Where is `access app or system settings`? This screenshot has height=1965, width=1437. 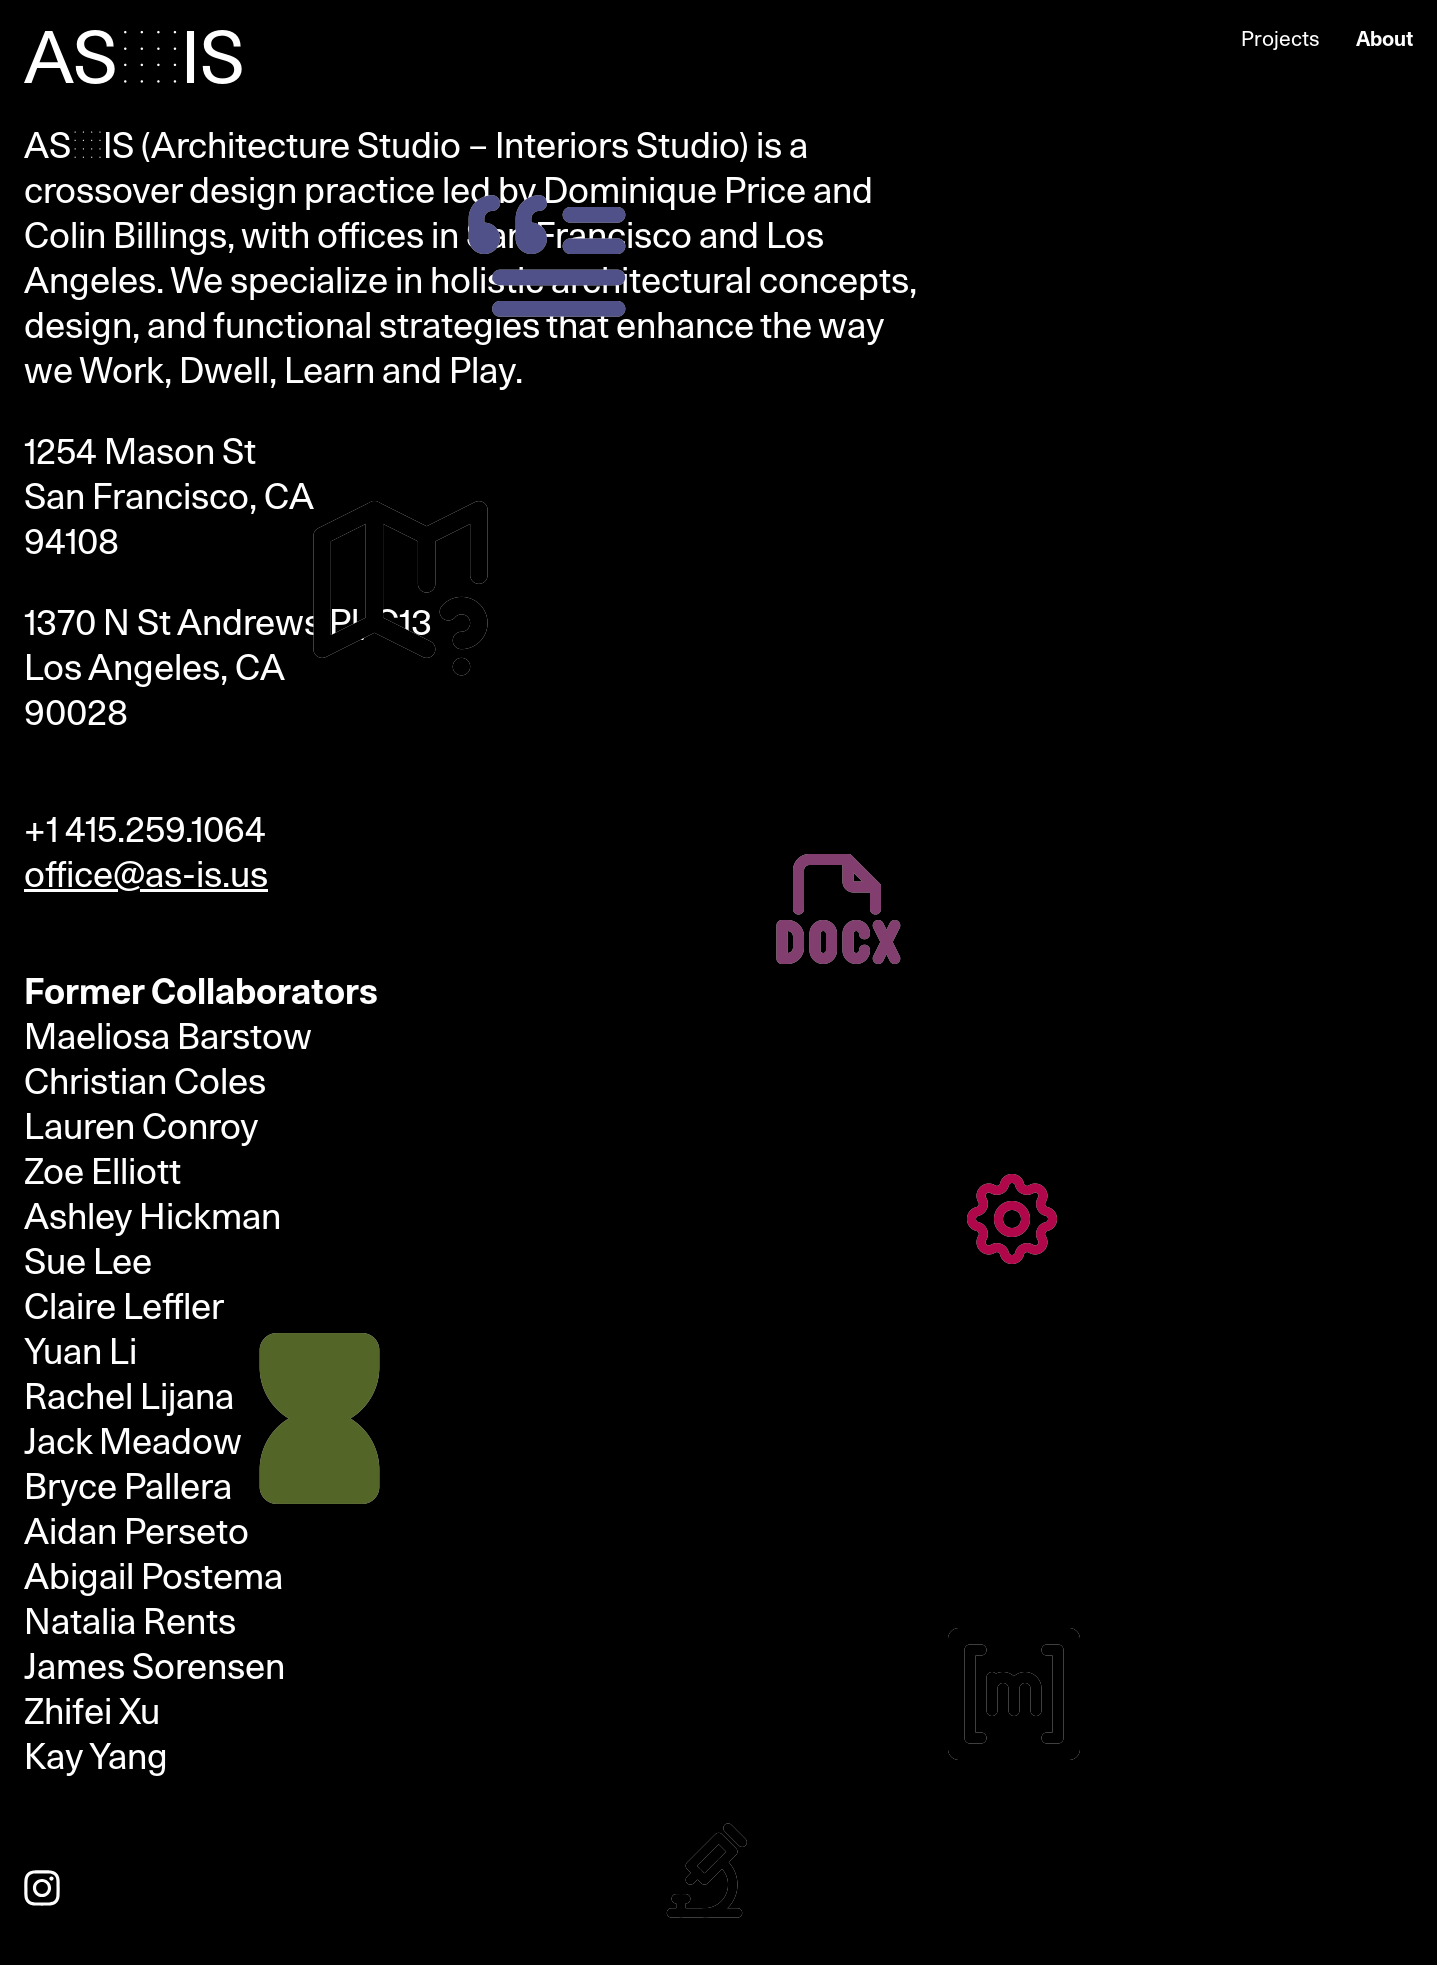
access app or system settings is located at coordinates (1012, 1219).